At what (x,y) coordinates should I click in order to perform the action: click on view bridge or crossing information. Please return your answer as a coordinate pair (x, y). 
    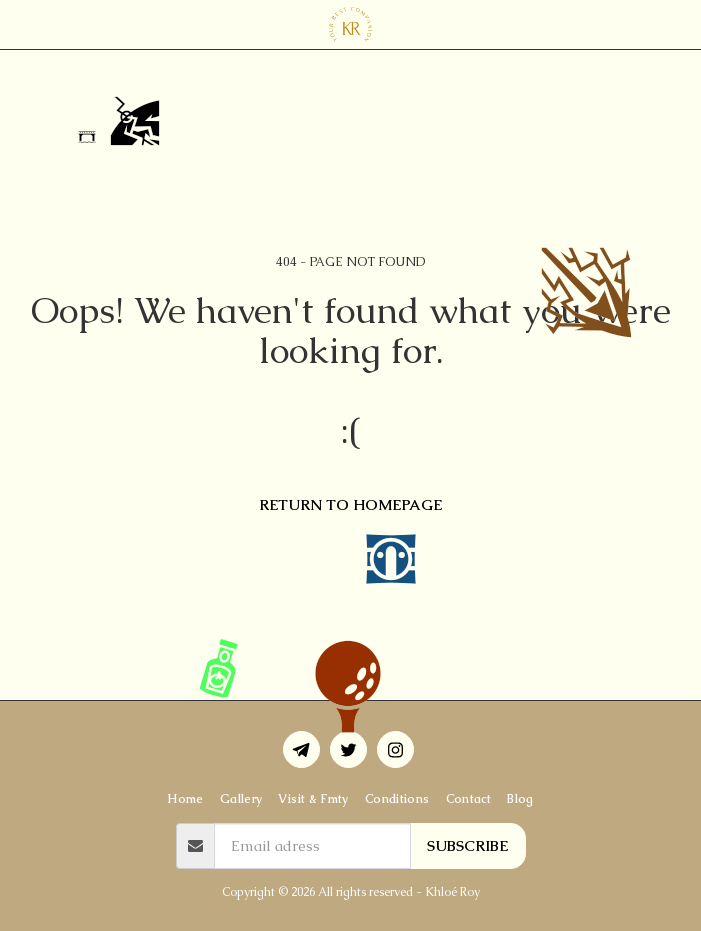
    Looking at the image, I should click on (87, 135).